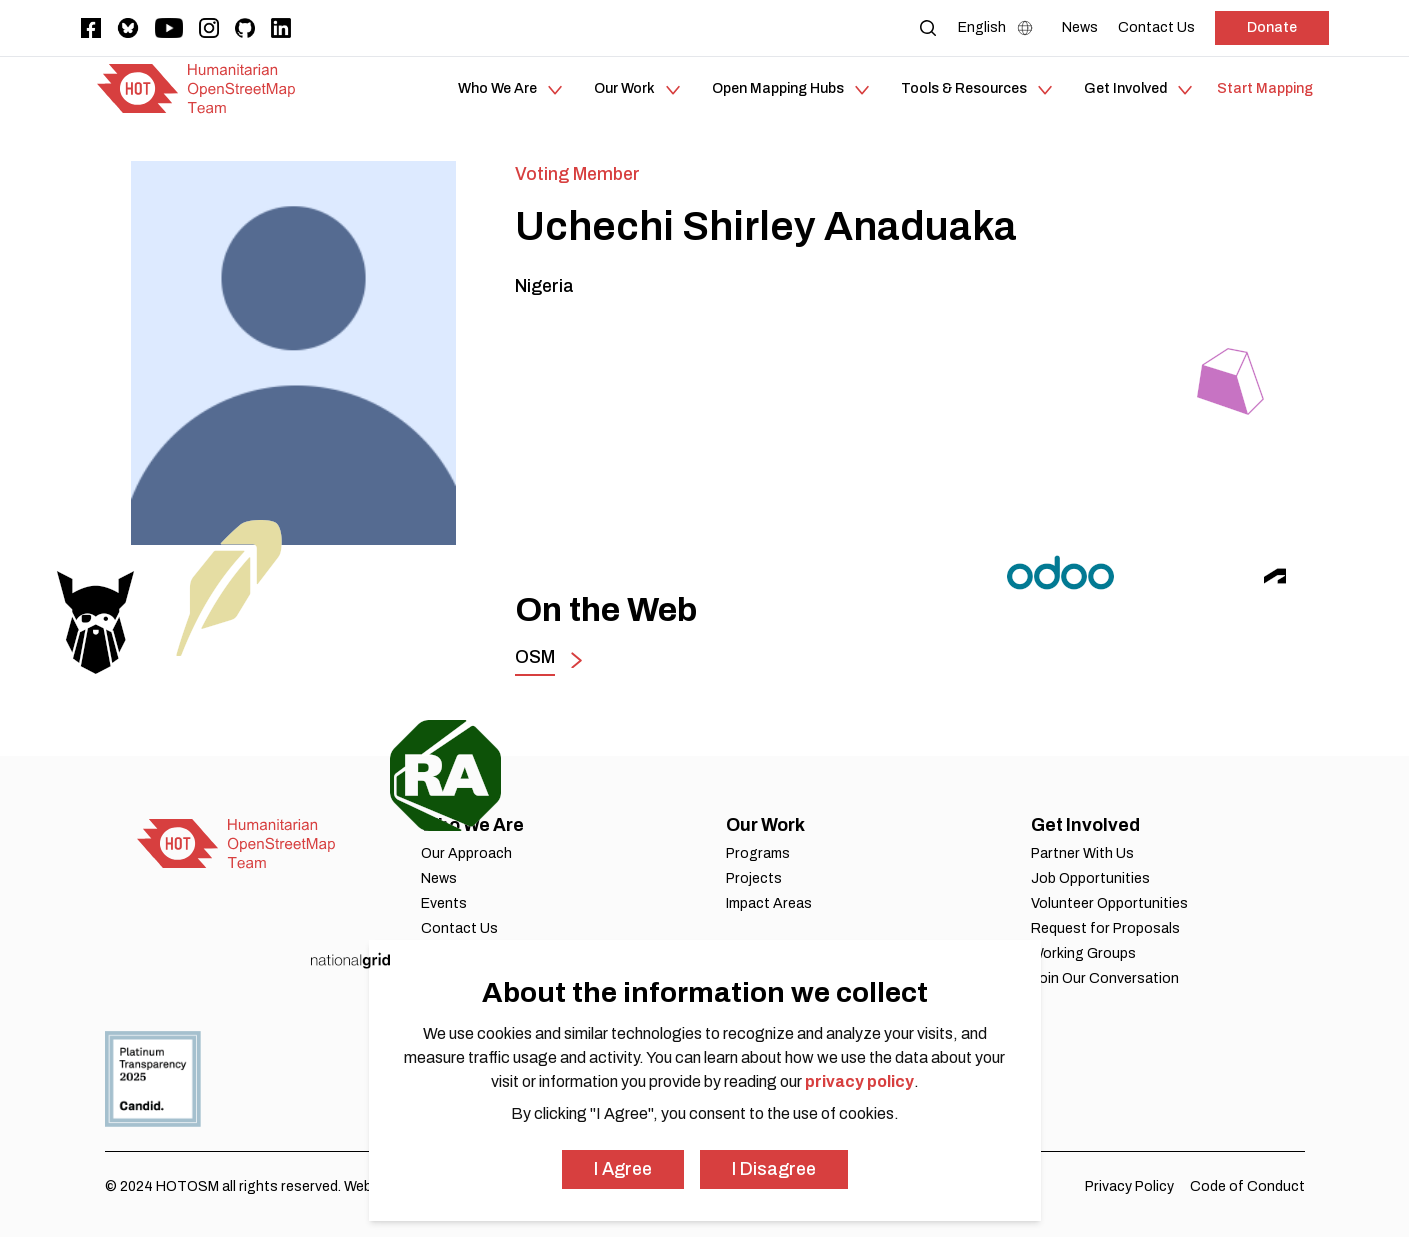 This screenshot has height=1237, width=1409. What do you see at coordinates (350, 960) in the screenshot?
I see `national grid company logo` at bounding box center [350, 960].